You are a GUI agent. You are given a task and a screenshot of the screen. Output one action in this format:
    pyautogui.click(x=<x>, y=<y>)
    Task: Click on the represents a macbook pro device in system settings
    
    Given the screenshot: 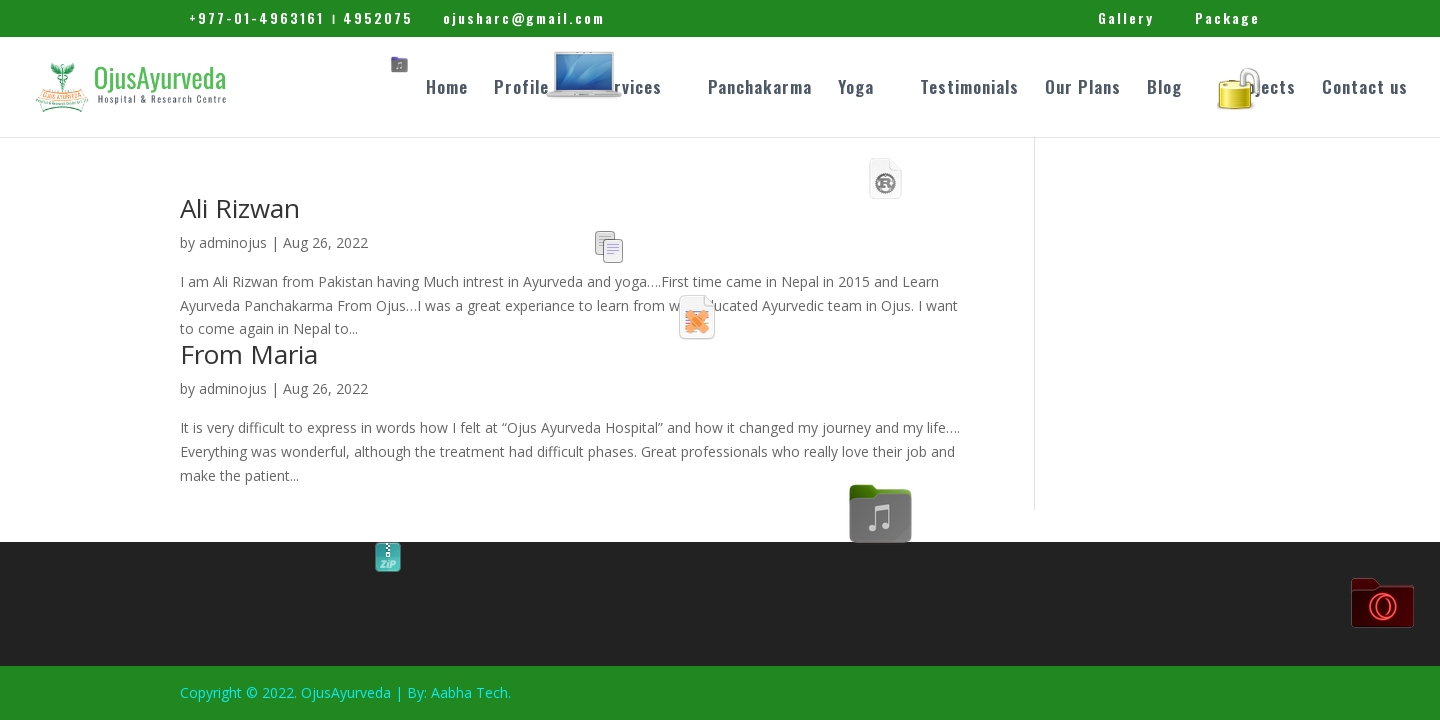 What is the action you would take?
    pyautogui.click(x=584, y=72)
    